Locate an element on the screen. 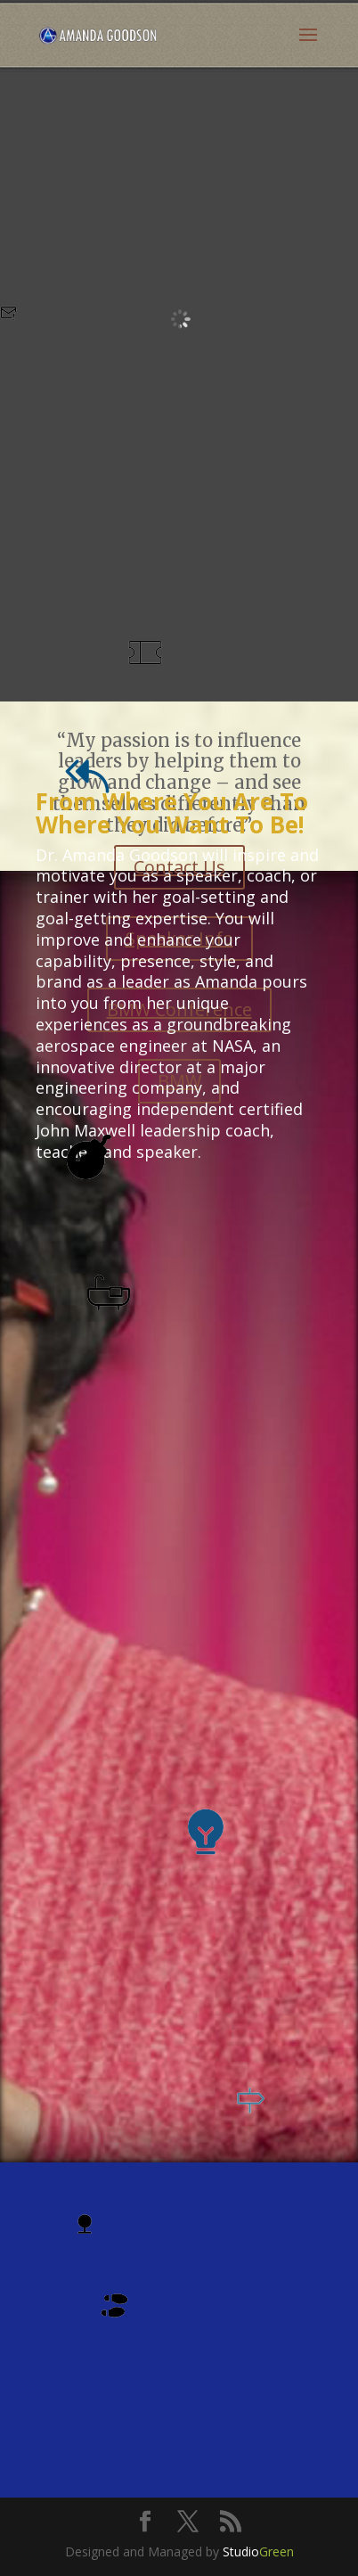 This screenshot has width=358, height=2576. view your tickets or passes is located at coordinates (145, 652).